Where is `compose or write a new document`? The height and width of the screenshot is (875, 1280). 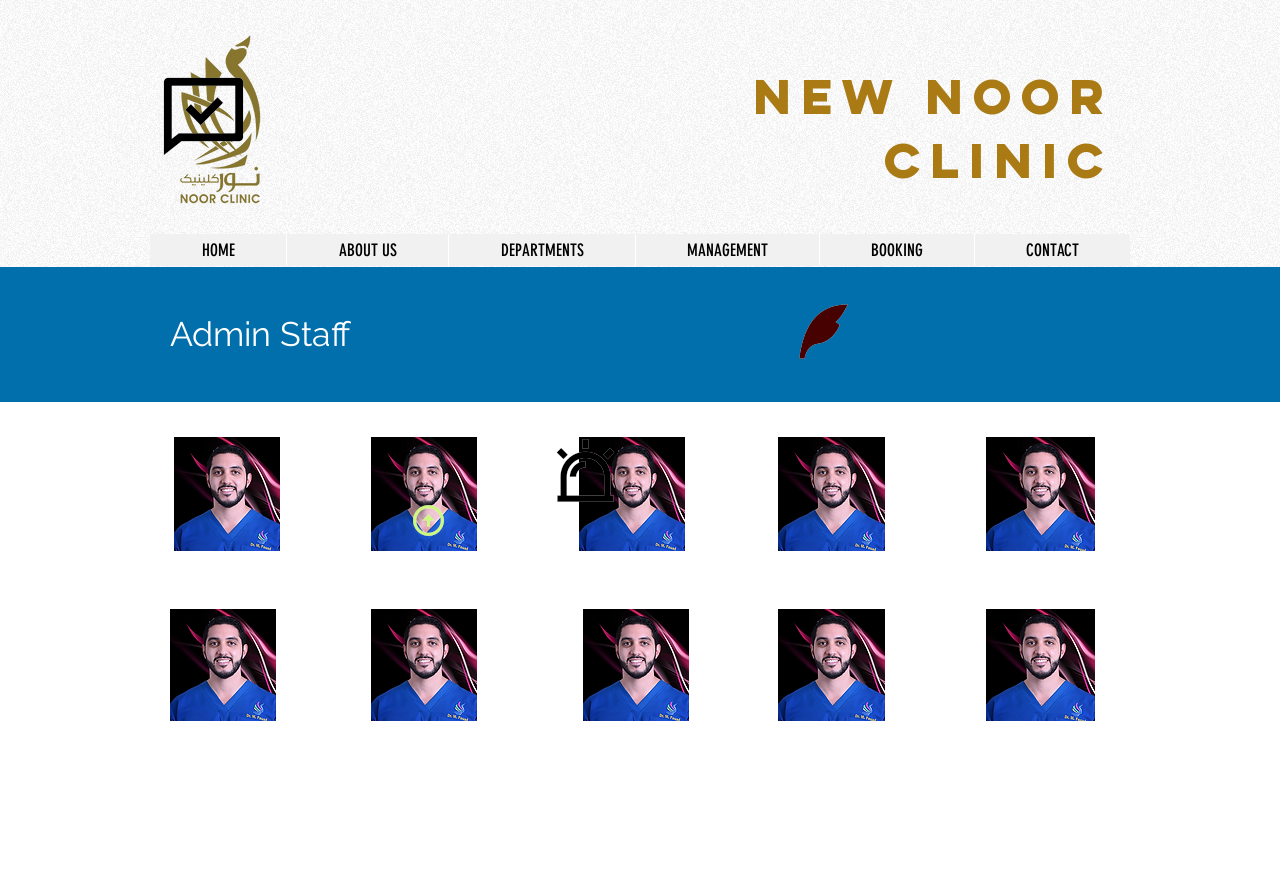
compose or write a new document is located at coordinates (823, 331).